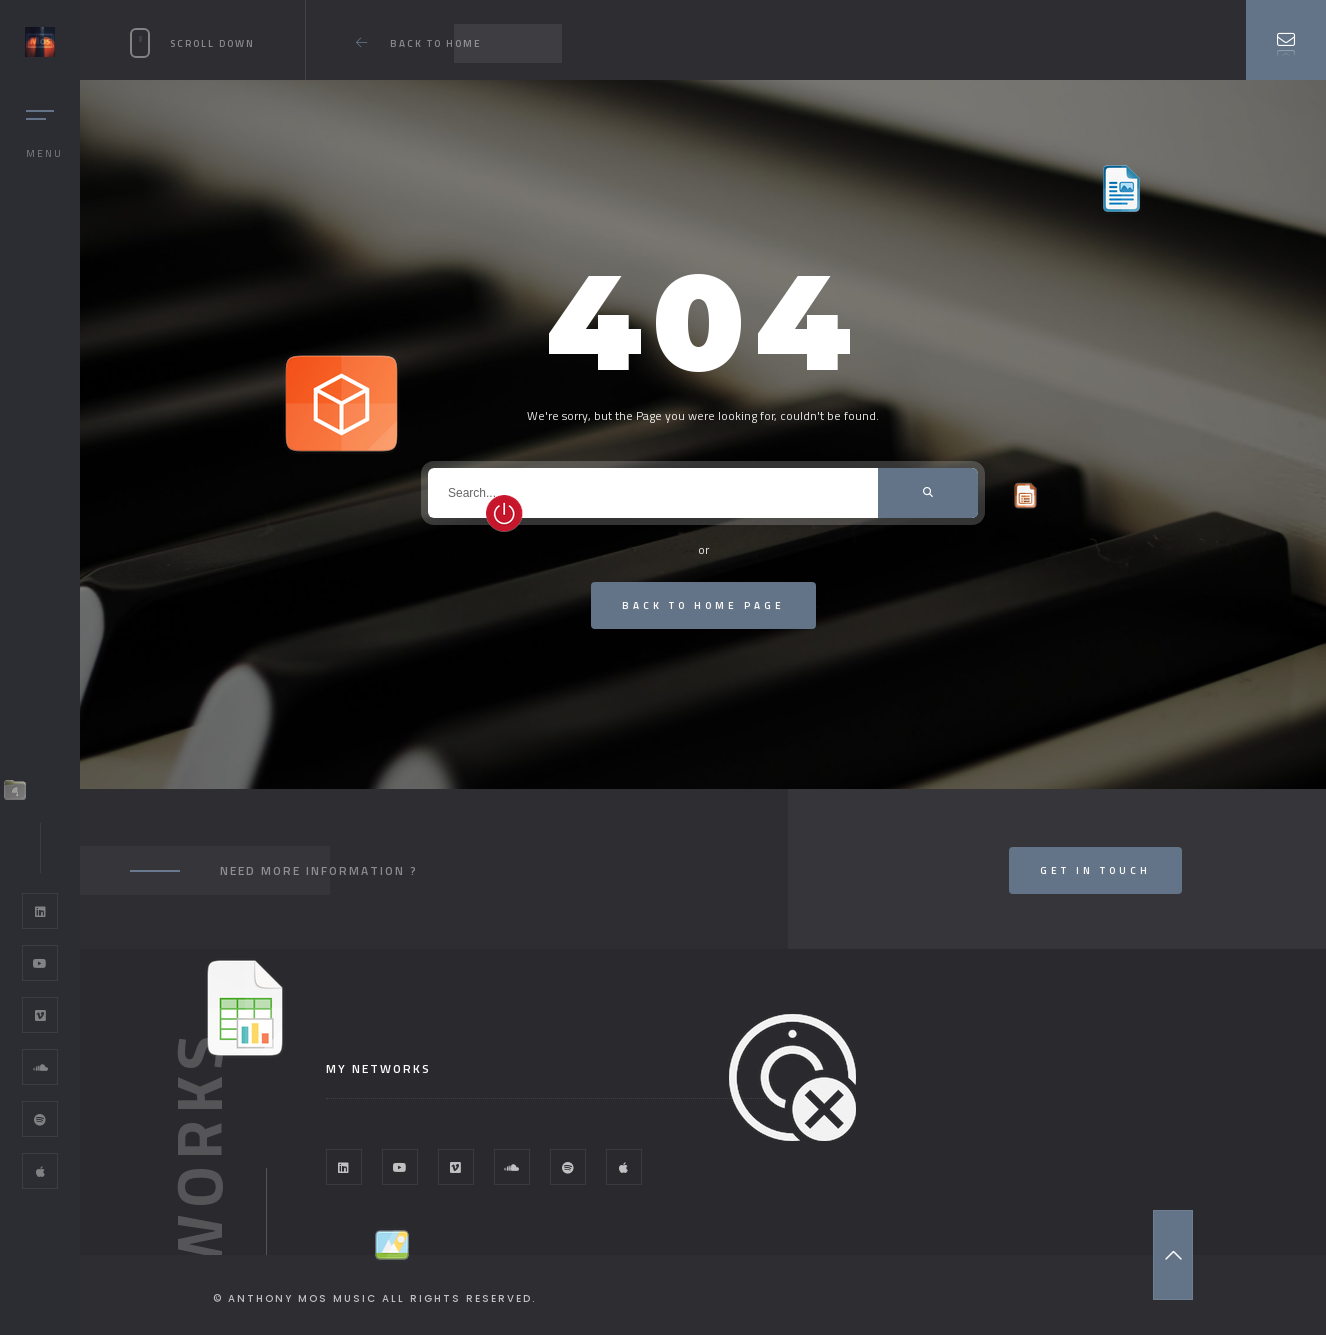 This screenshot has width=1326, height=1335. What do you see at coordinates (505, 514) in the screenshot?
I see `shut down or power off the system` at bounding box center [505, 514].